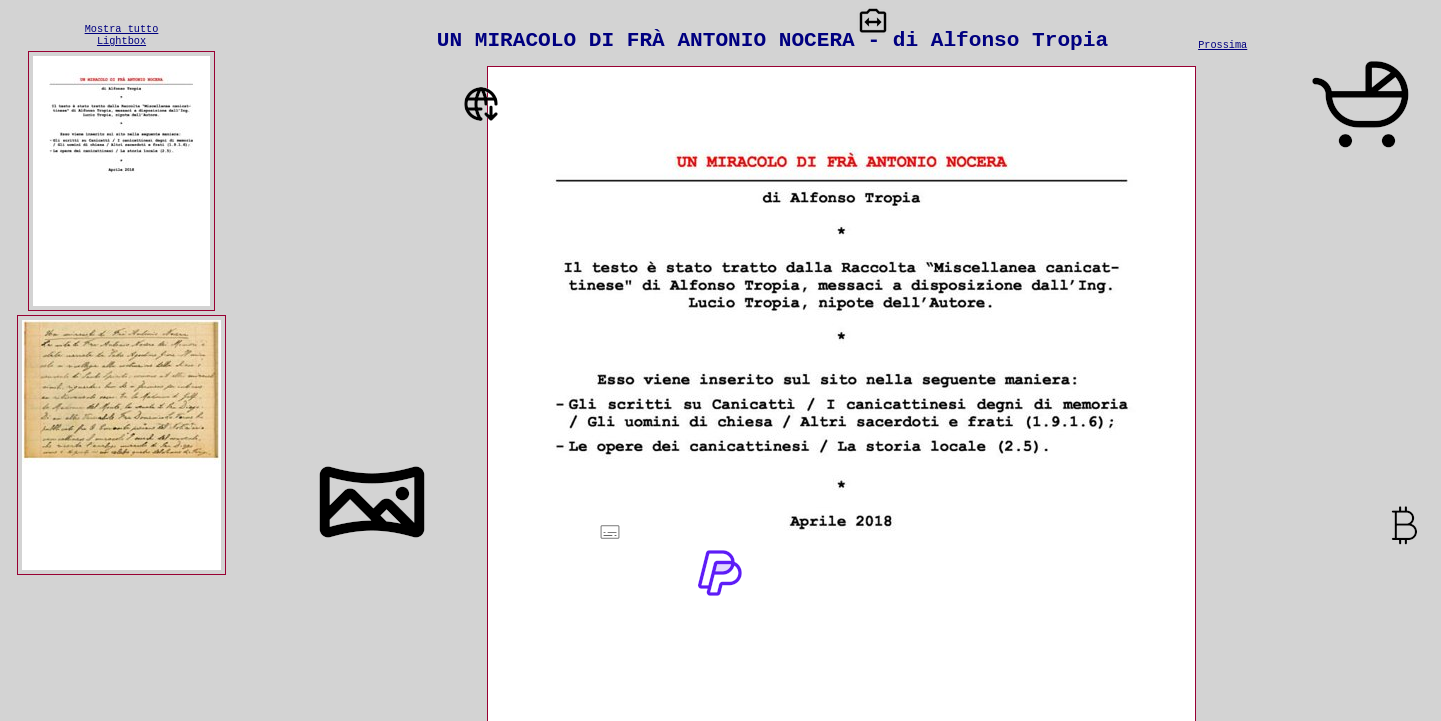 This screenshot has height=721, width=1441. Describe the element at coordinates (873, 22) in the screenshot. I see `switch between front and rear camera` at that location.